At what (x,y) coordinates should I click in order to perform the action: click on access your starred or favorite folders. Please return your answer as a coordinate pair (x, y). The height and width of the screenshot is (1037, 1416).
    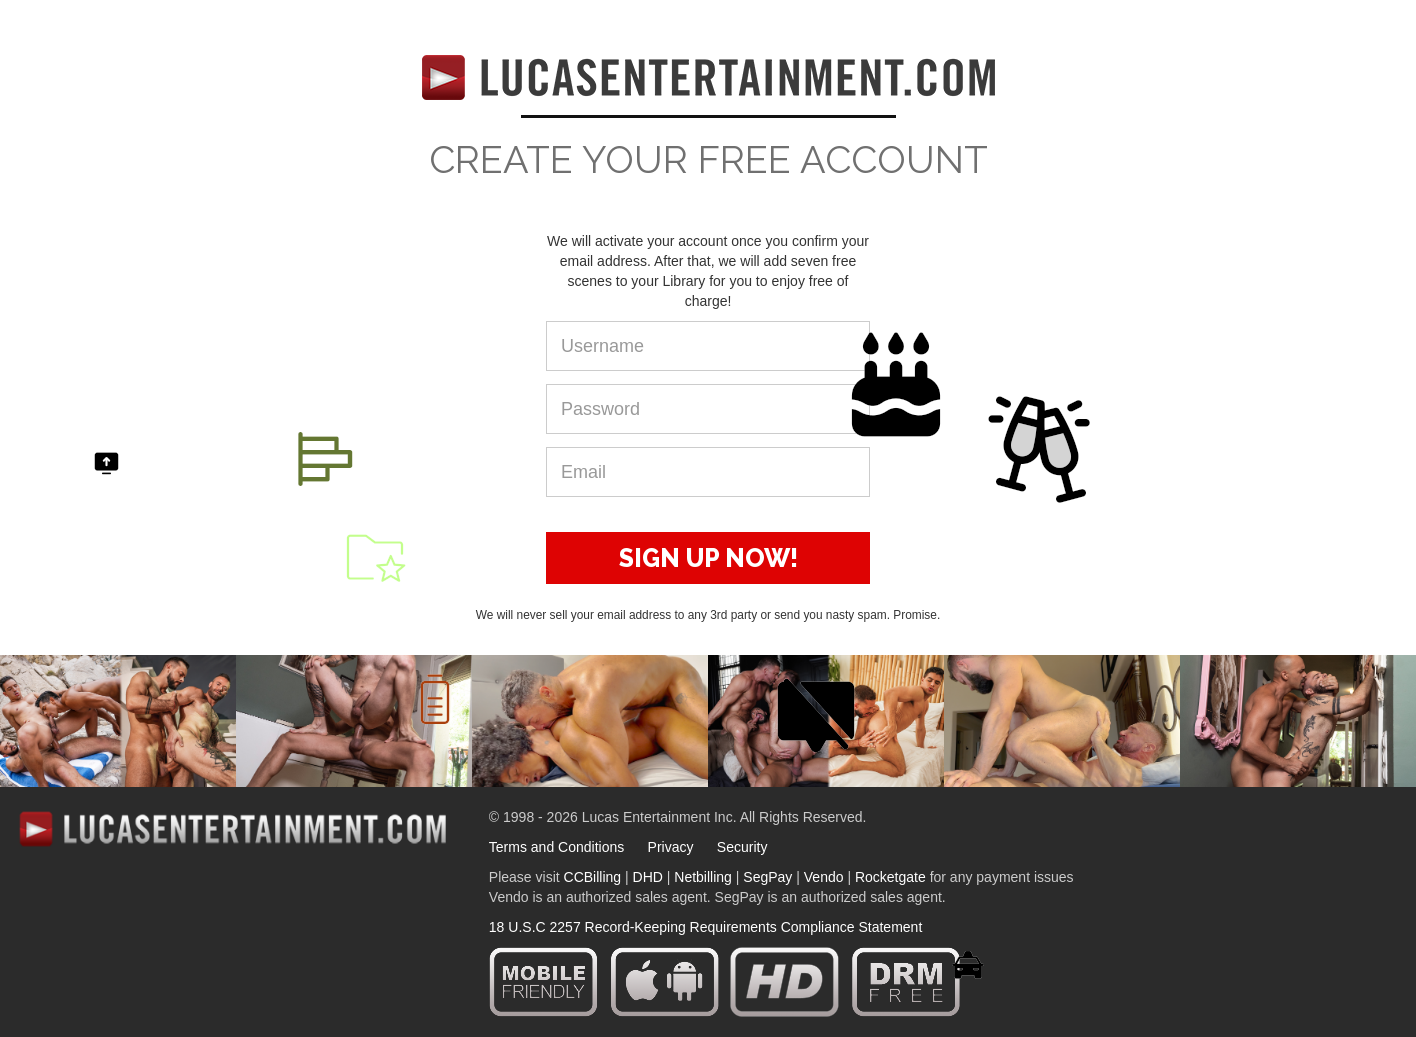
    Looking at the image, I should click on (375, 556).